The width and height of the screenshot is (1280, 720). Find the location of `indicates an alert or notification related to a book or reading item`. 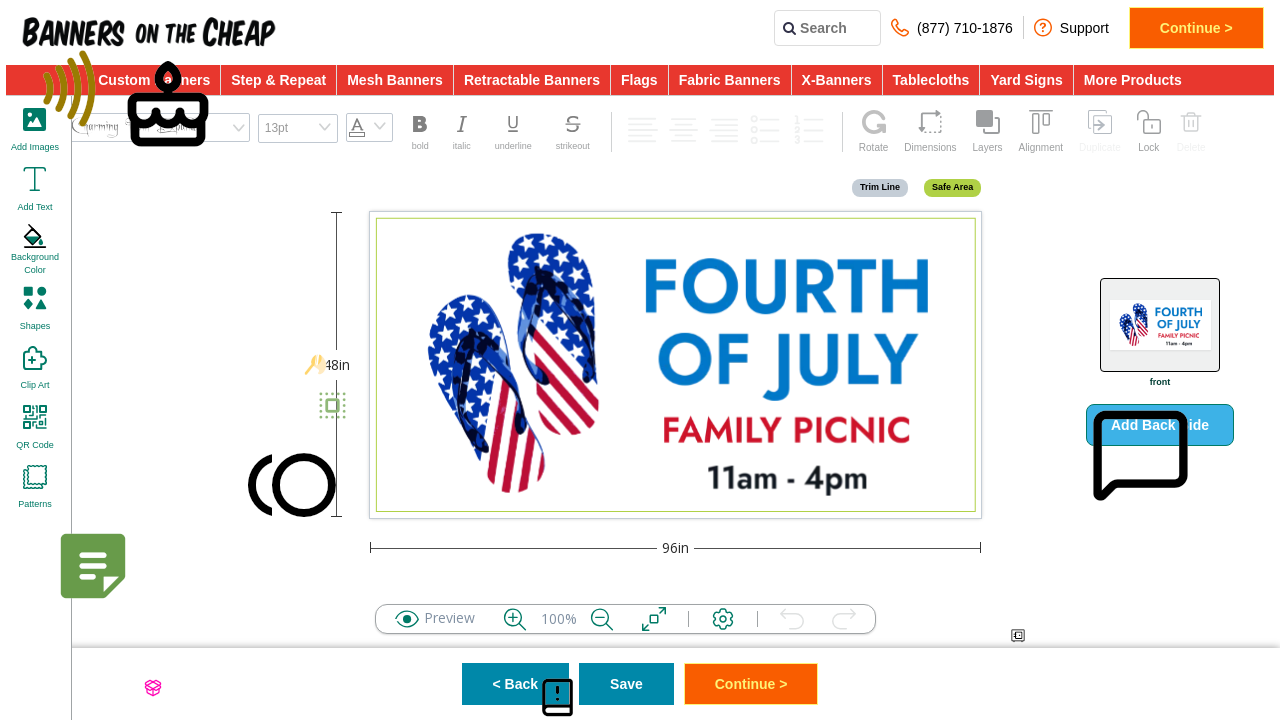

indicates an alert or notification related to a book or reading item is located at coordinates (557, 697).